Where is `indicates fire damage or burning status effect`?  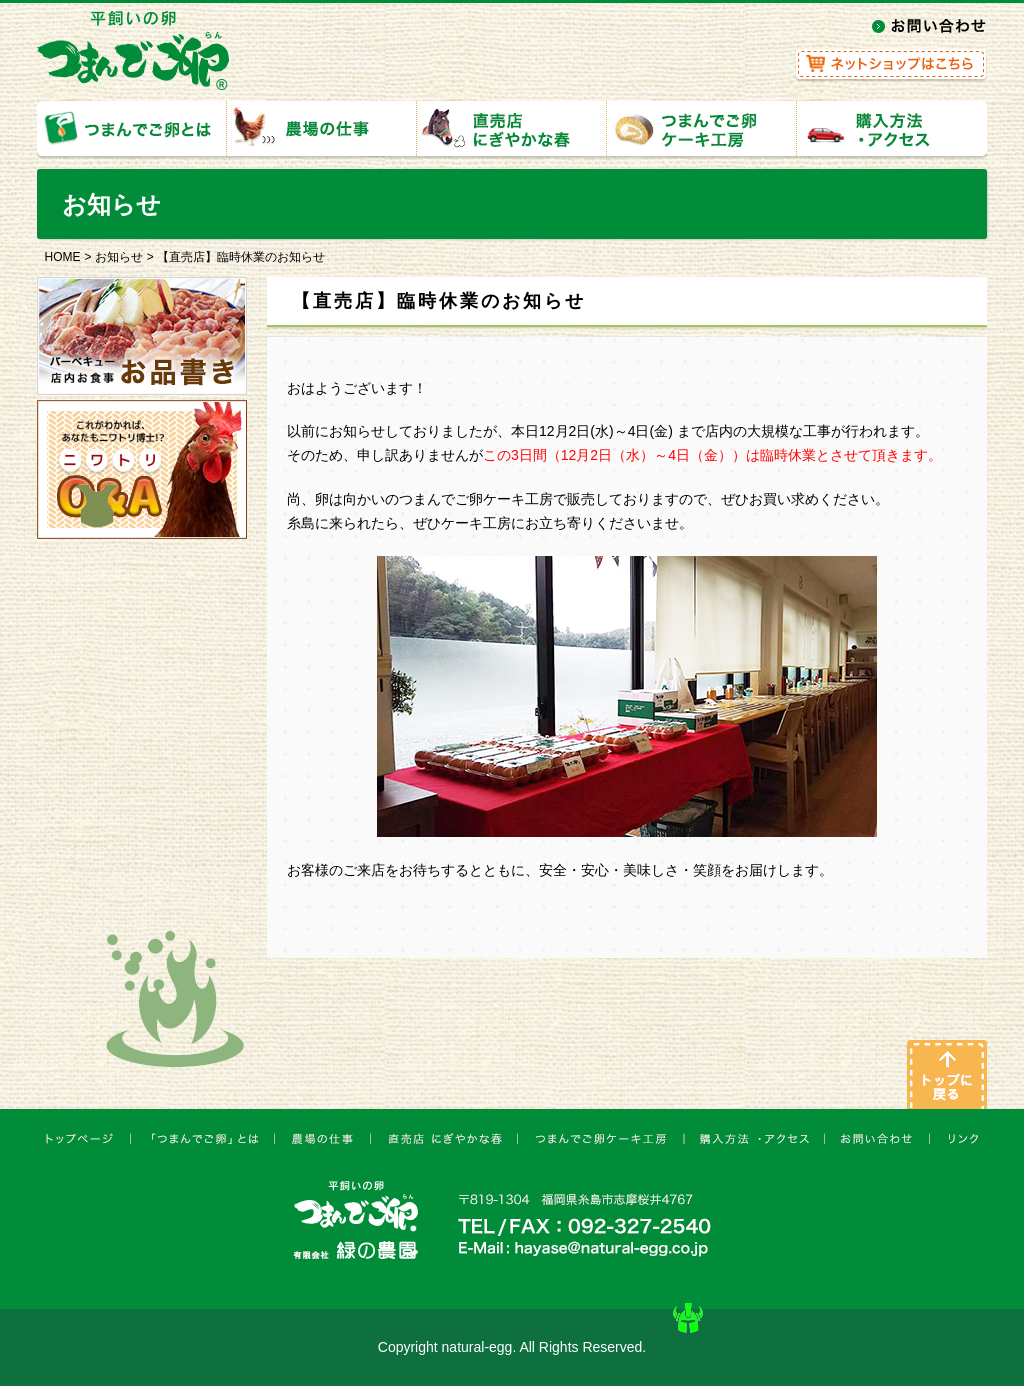
indicates fire damage or burning status effect is located at coordinates (175, 998).